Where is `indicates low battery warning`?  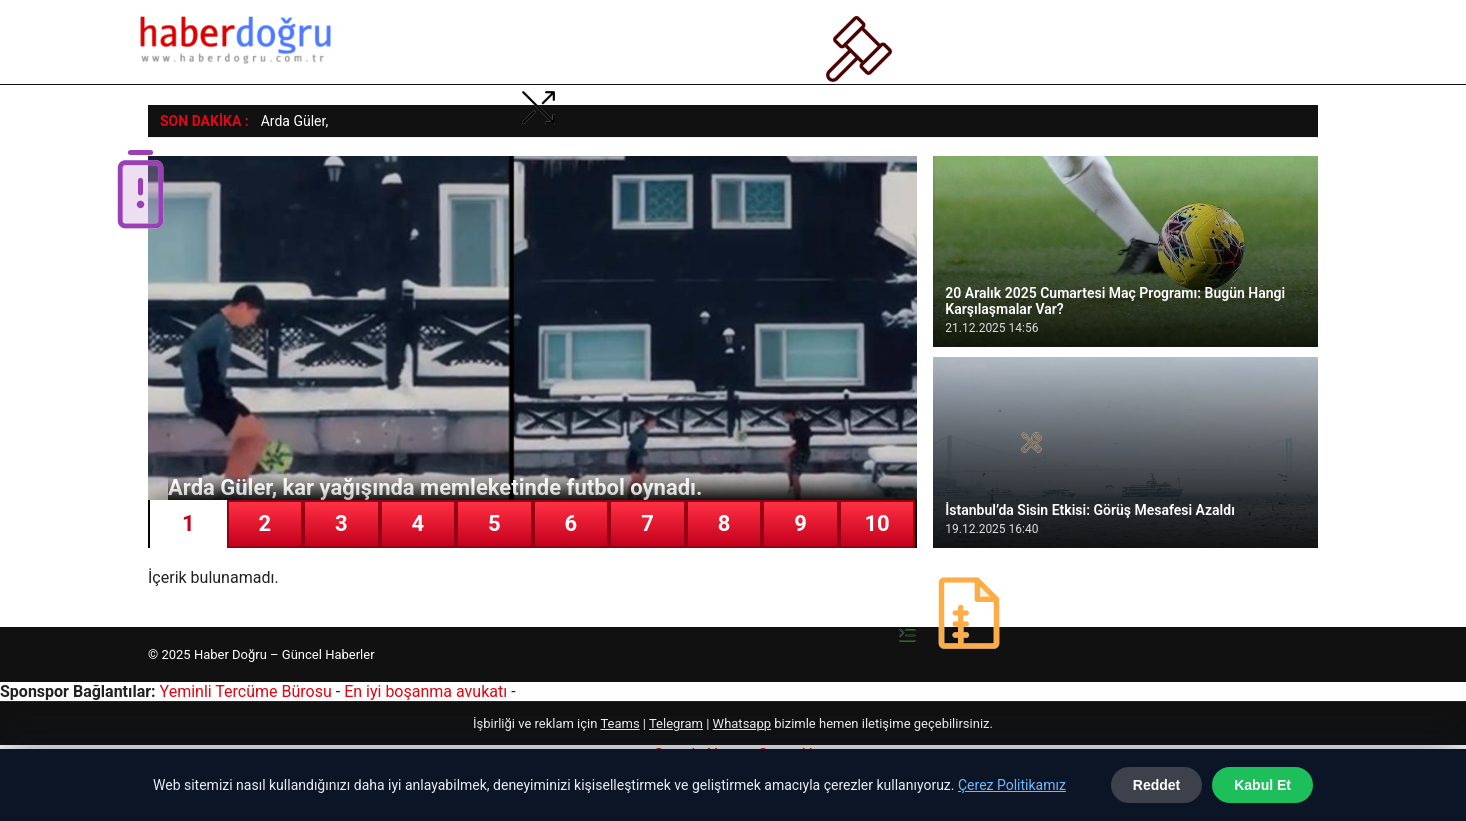
indicates low battery warning is located at coordinates (140, 190).